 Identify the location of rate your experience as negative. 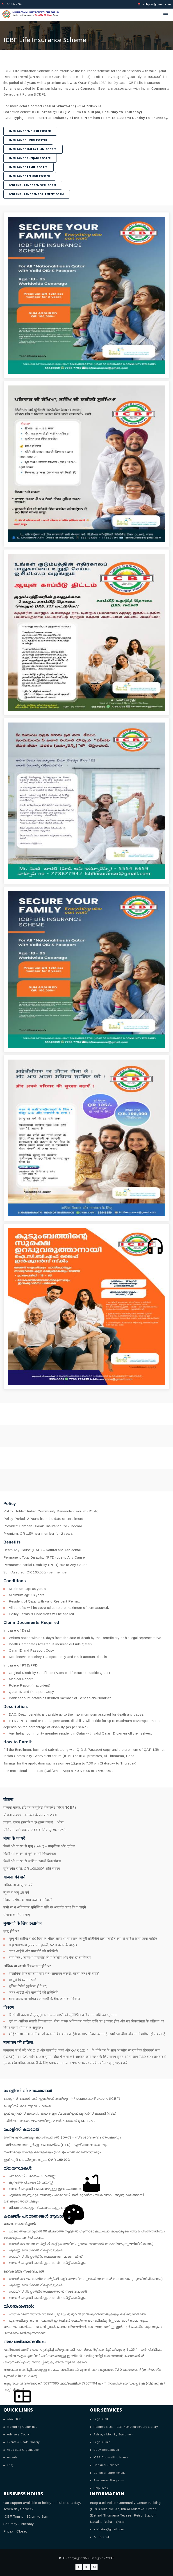
(113, 960).